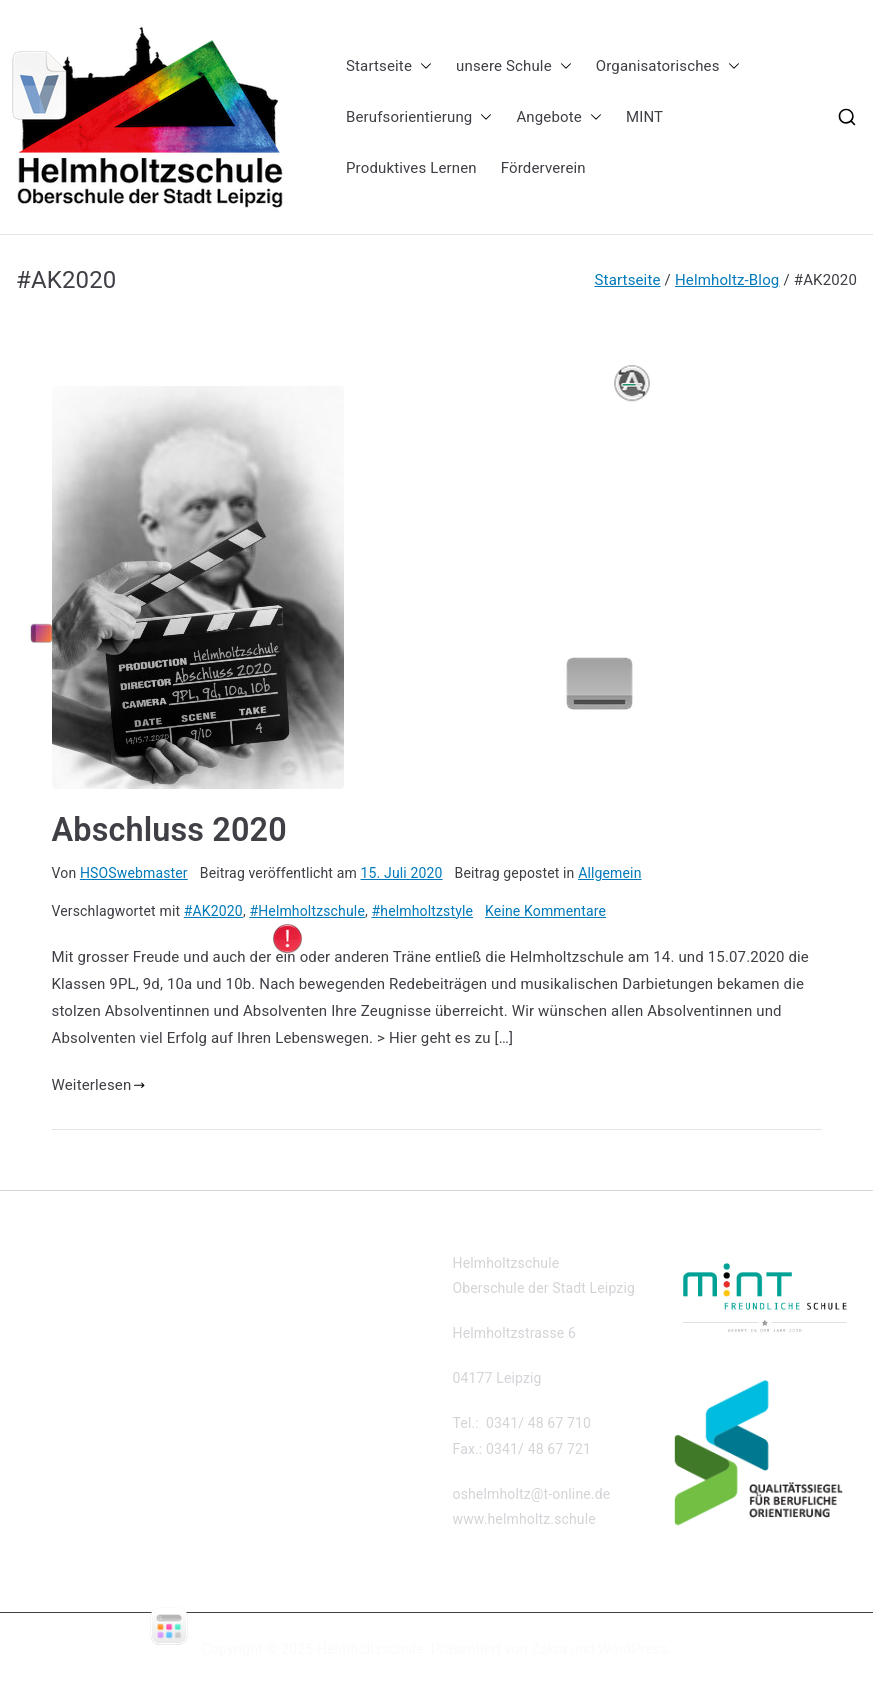  Describe the element at coordinates (169, 1626) in the screenshot. I see `open the app launcher or app library` at that location.